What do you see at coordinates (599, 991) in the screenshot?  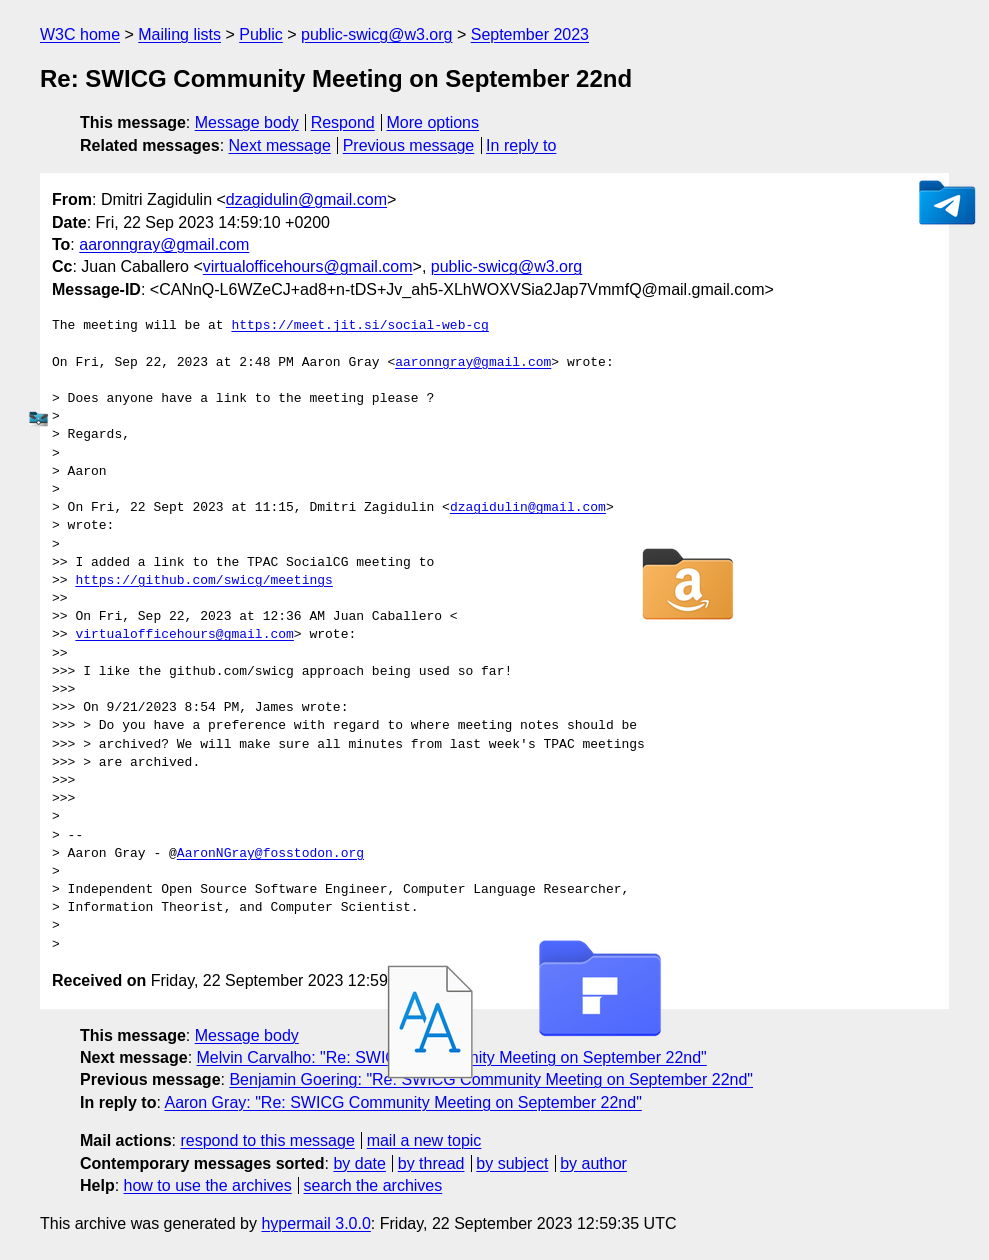 I see `open wondershare pdfreader documents folder` at bounding box center [599, 991].